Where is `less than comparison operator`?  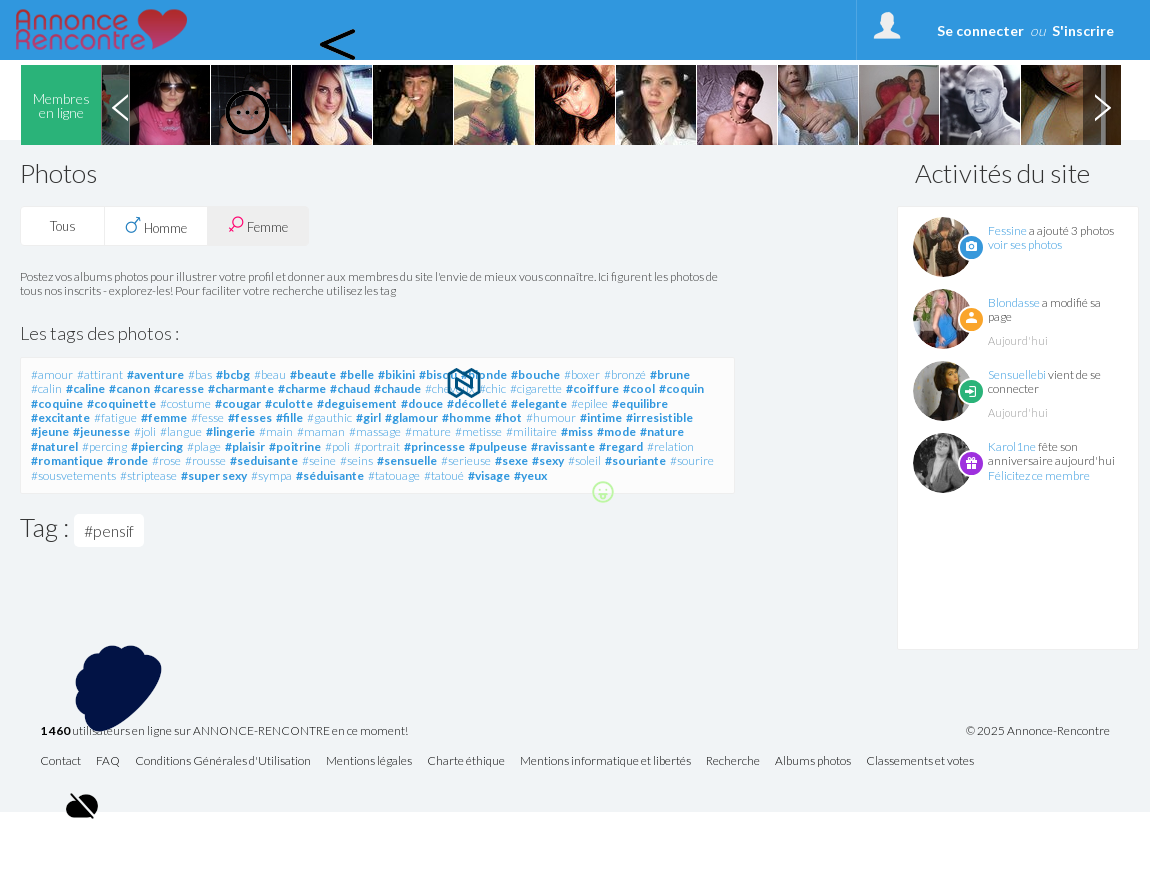
less than comparison operator is located at coordinates (337, 44).